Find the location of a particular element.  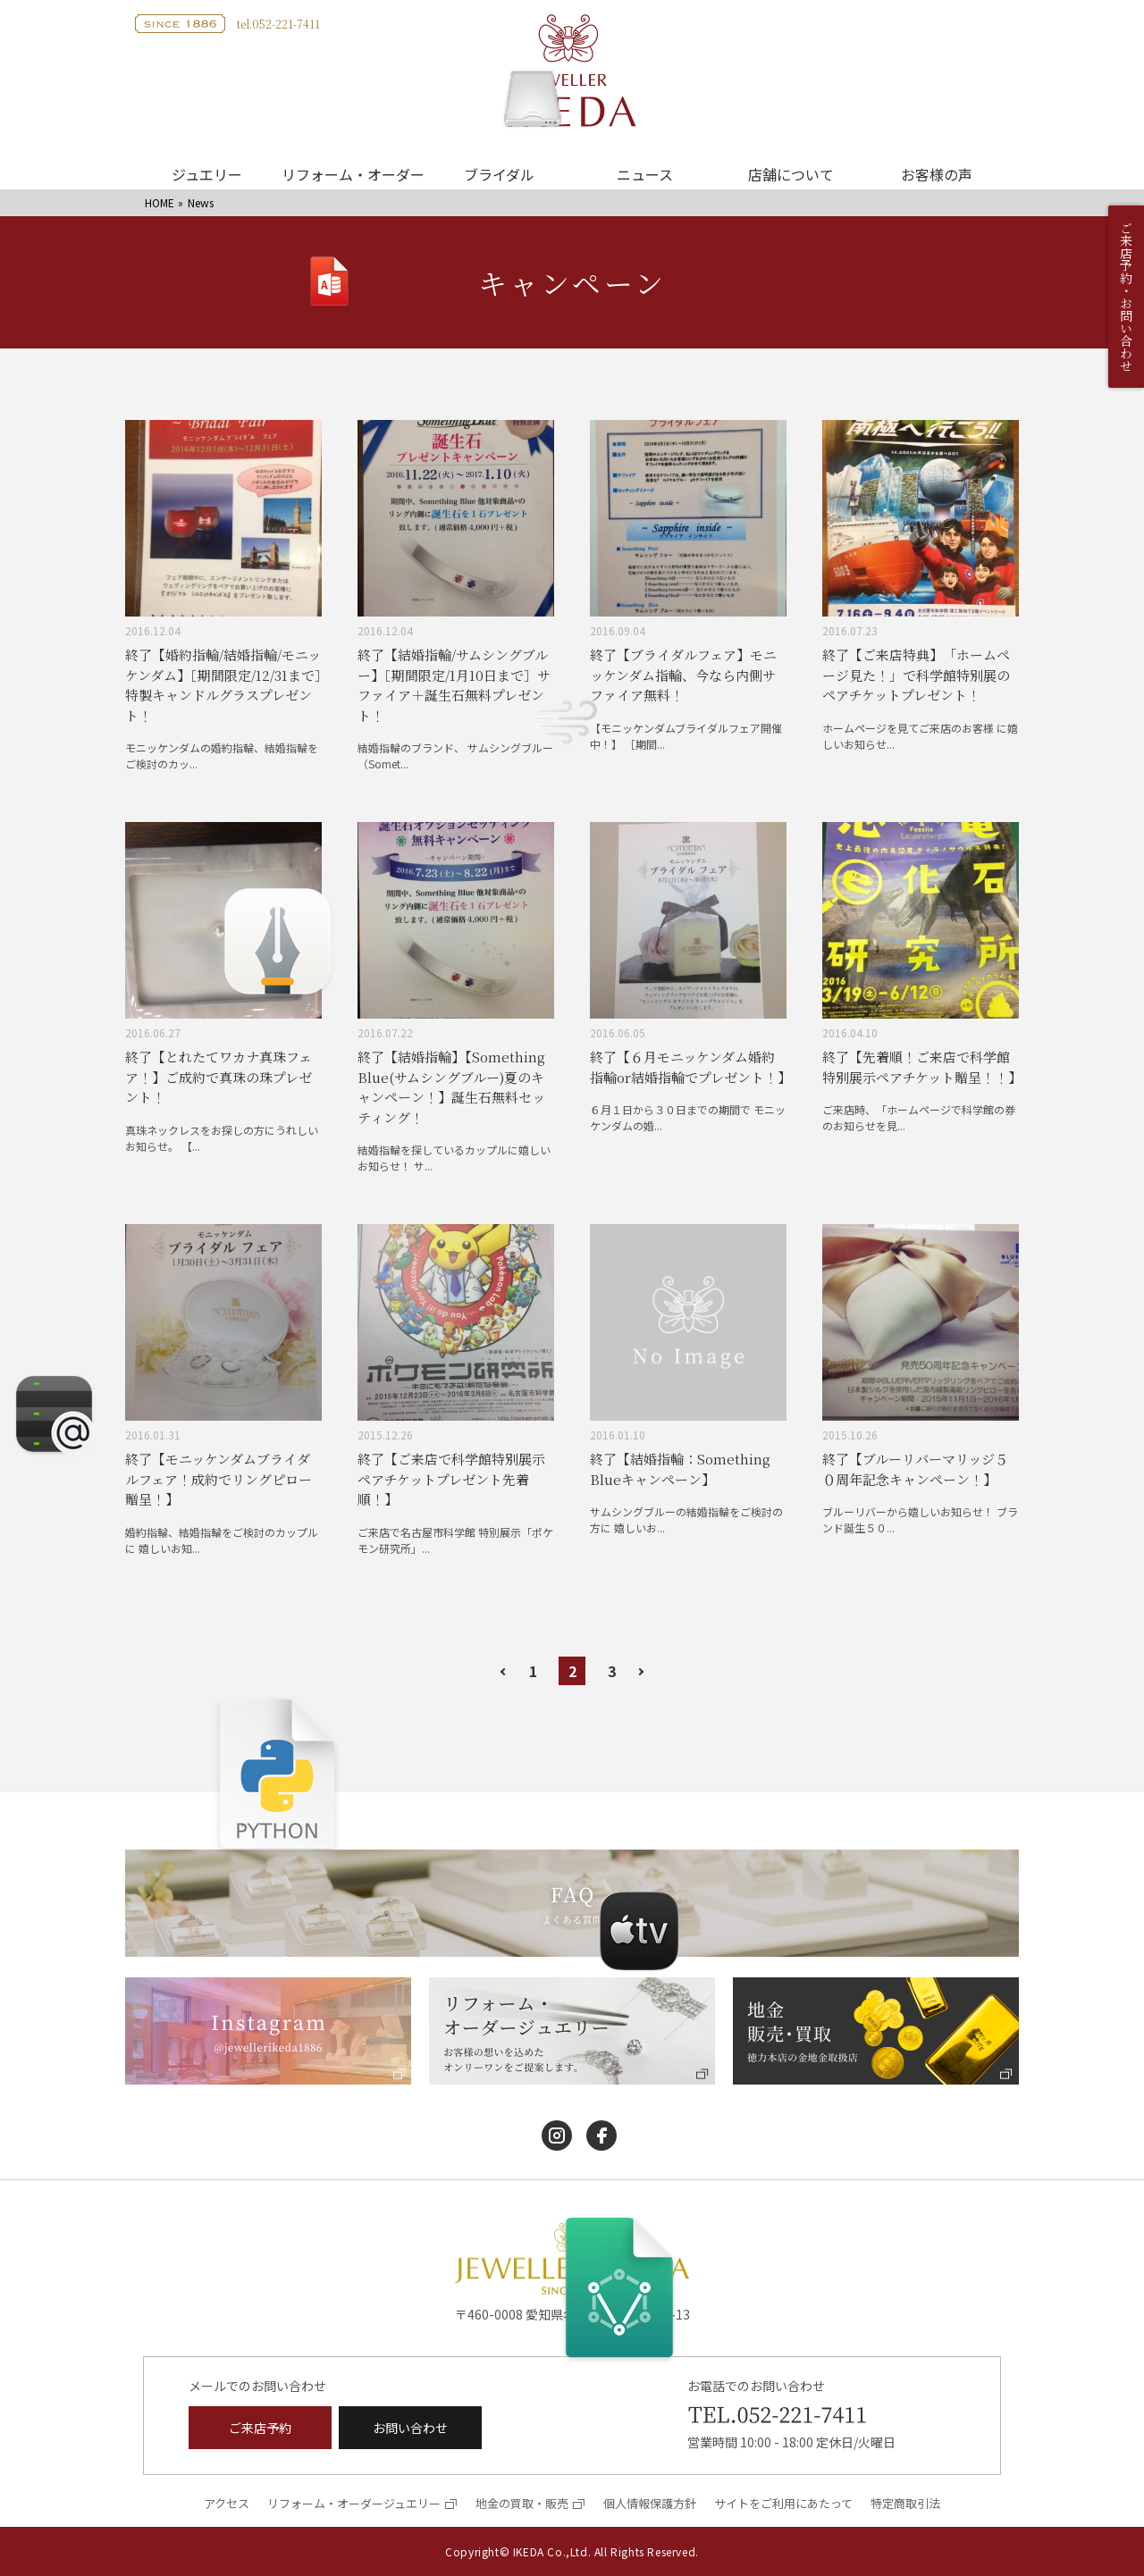

open the Apple TV app is located at coordinates (639, 1931).